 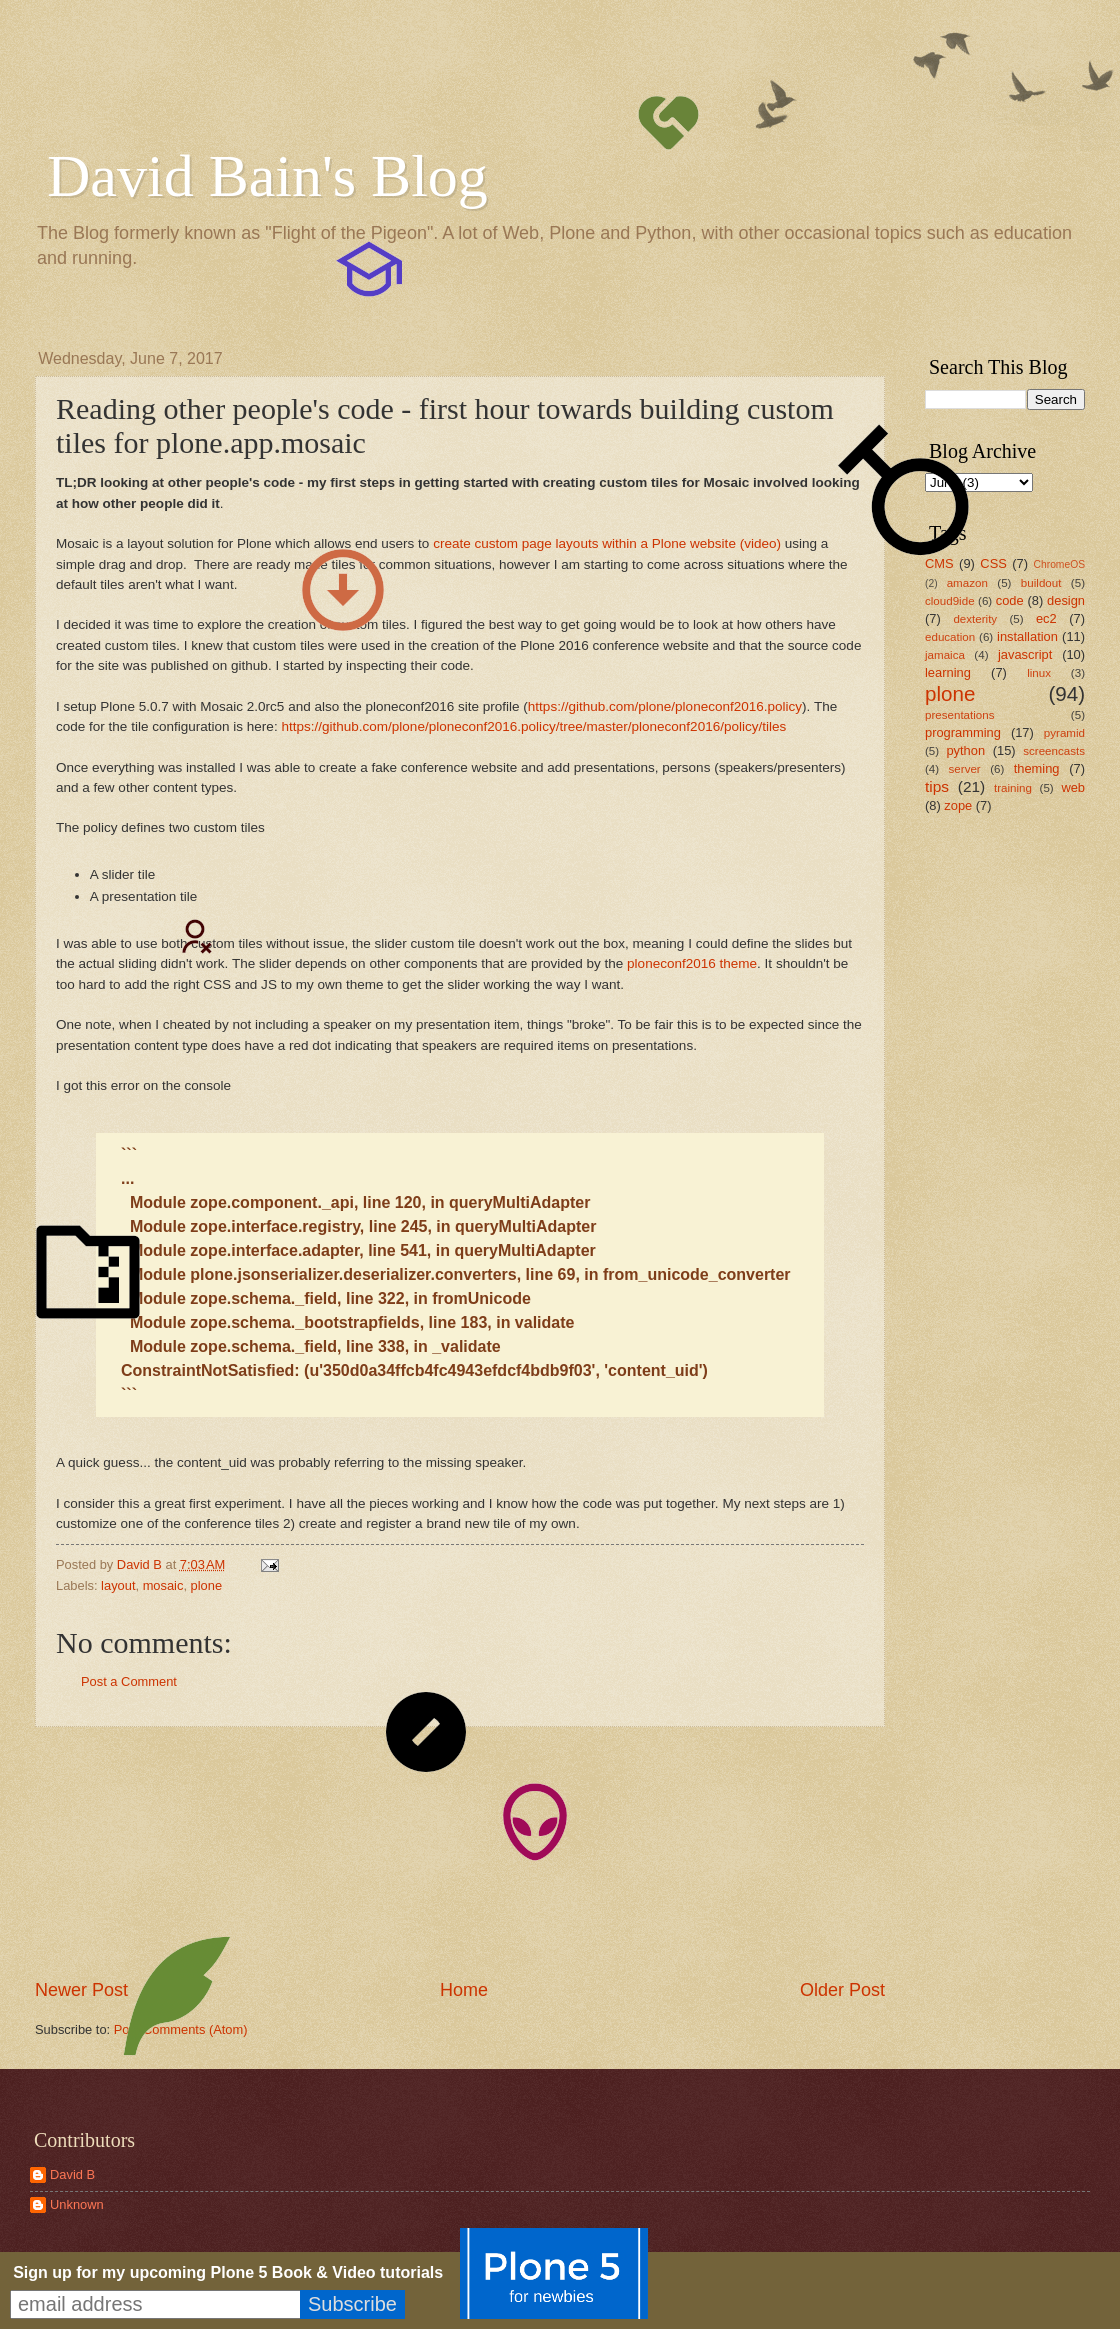 I want to click on download a file or content, so click(x=343, y=590).